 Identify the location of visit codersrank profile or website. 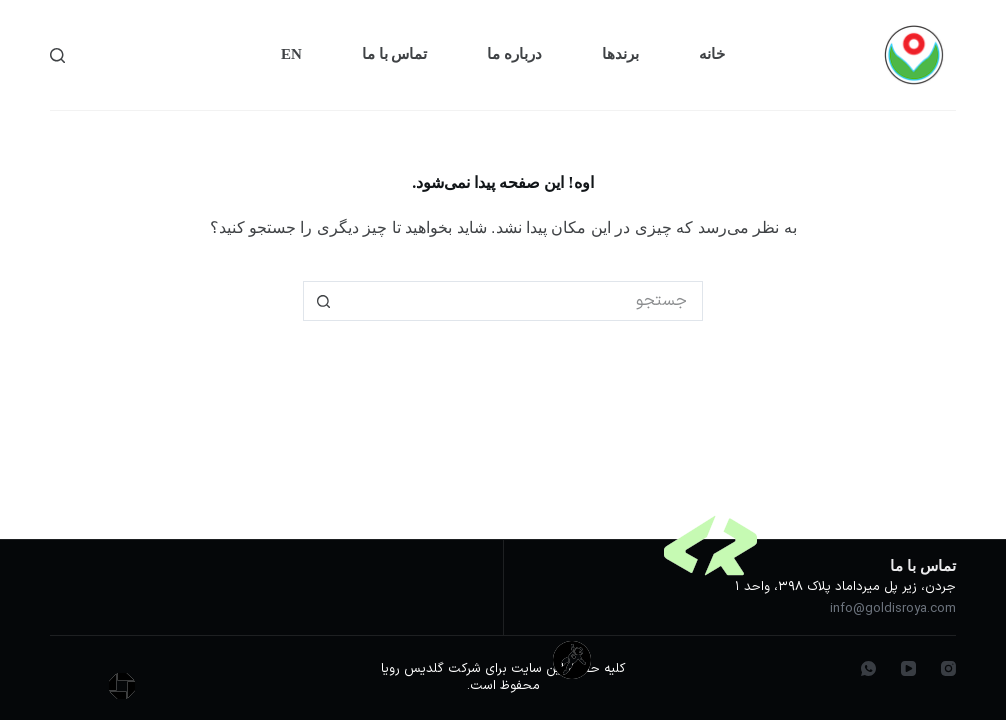
(710, 545).